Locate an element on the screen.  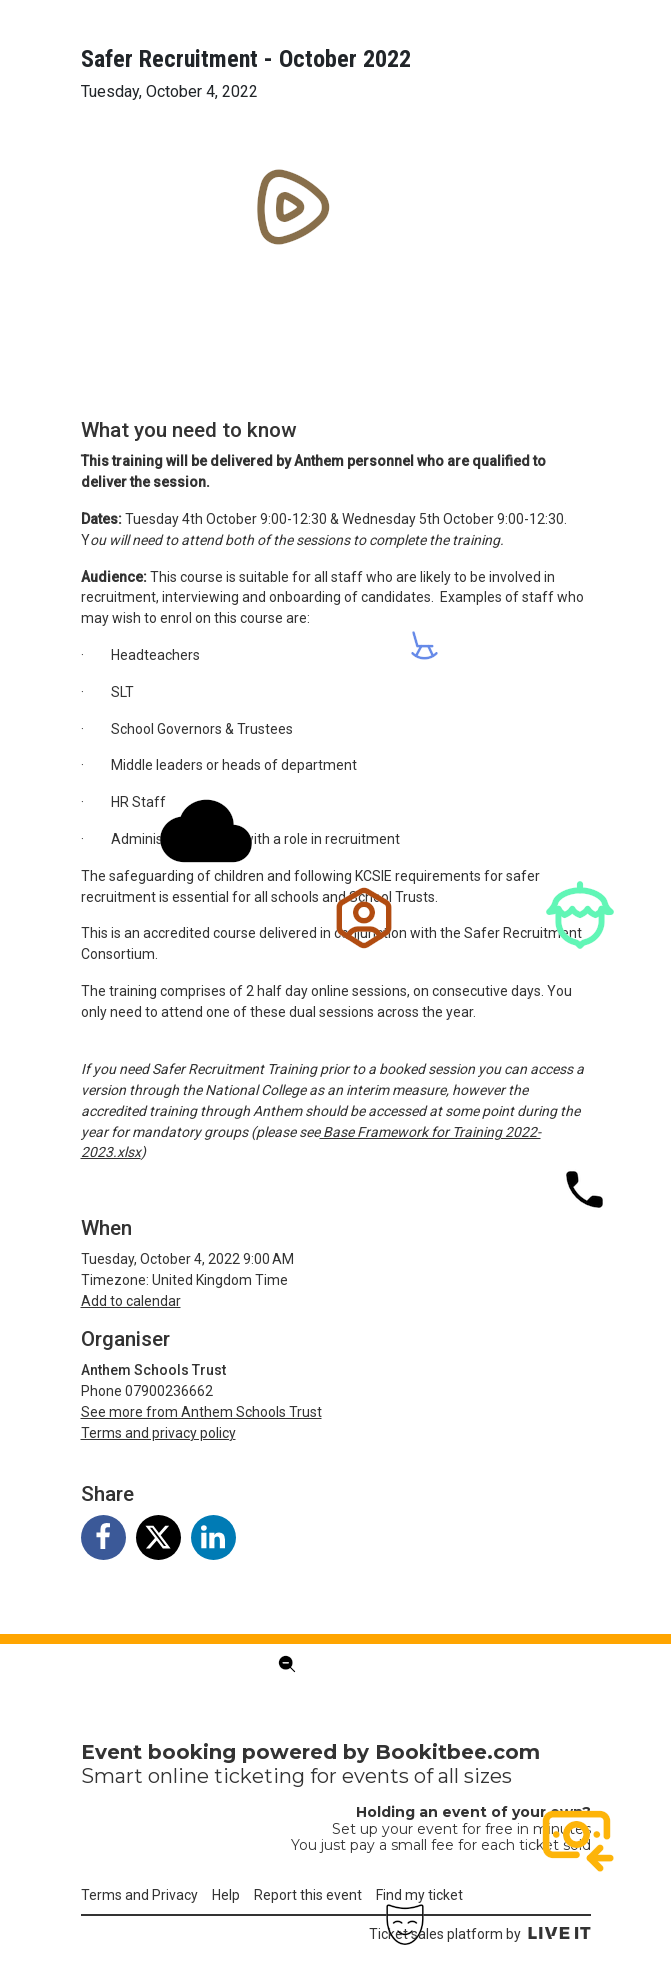
make a phone call is located at coordinates (584, 1189).